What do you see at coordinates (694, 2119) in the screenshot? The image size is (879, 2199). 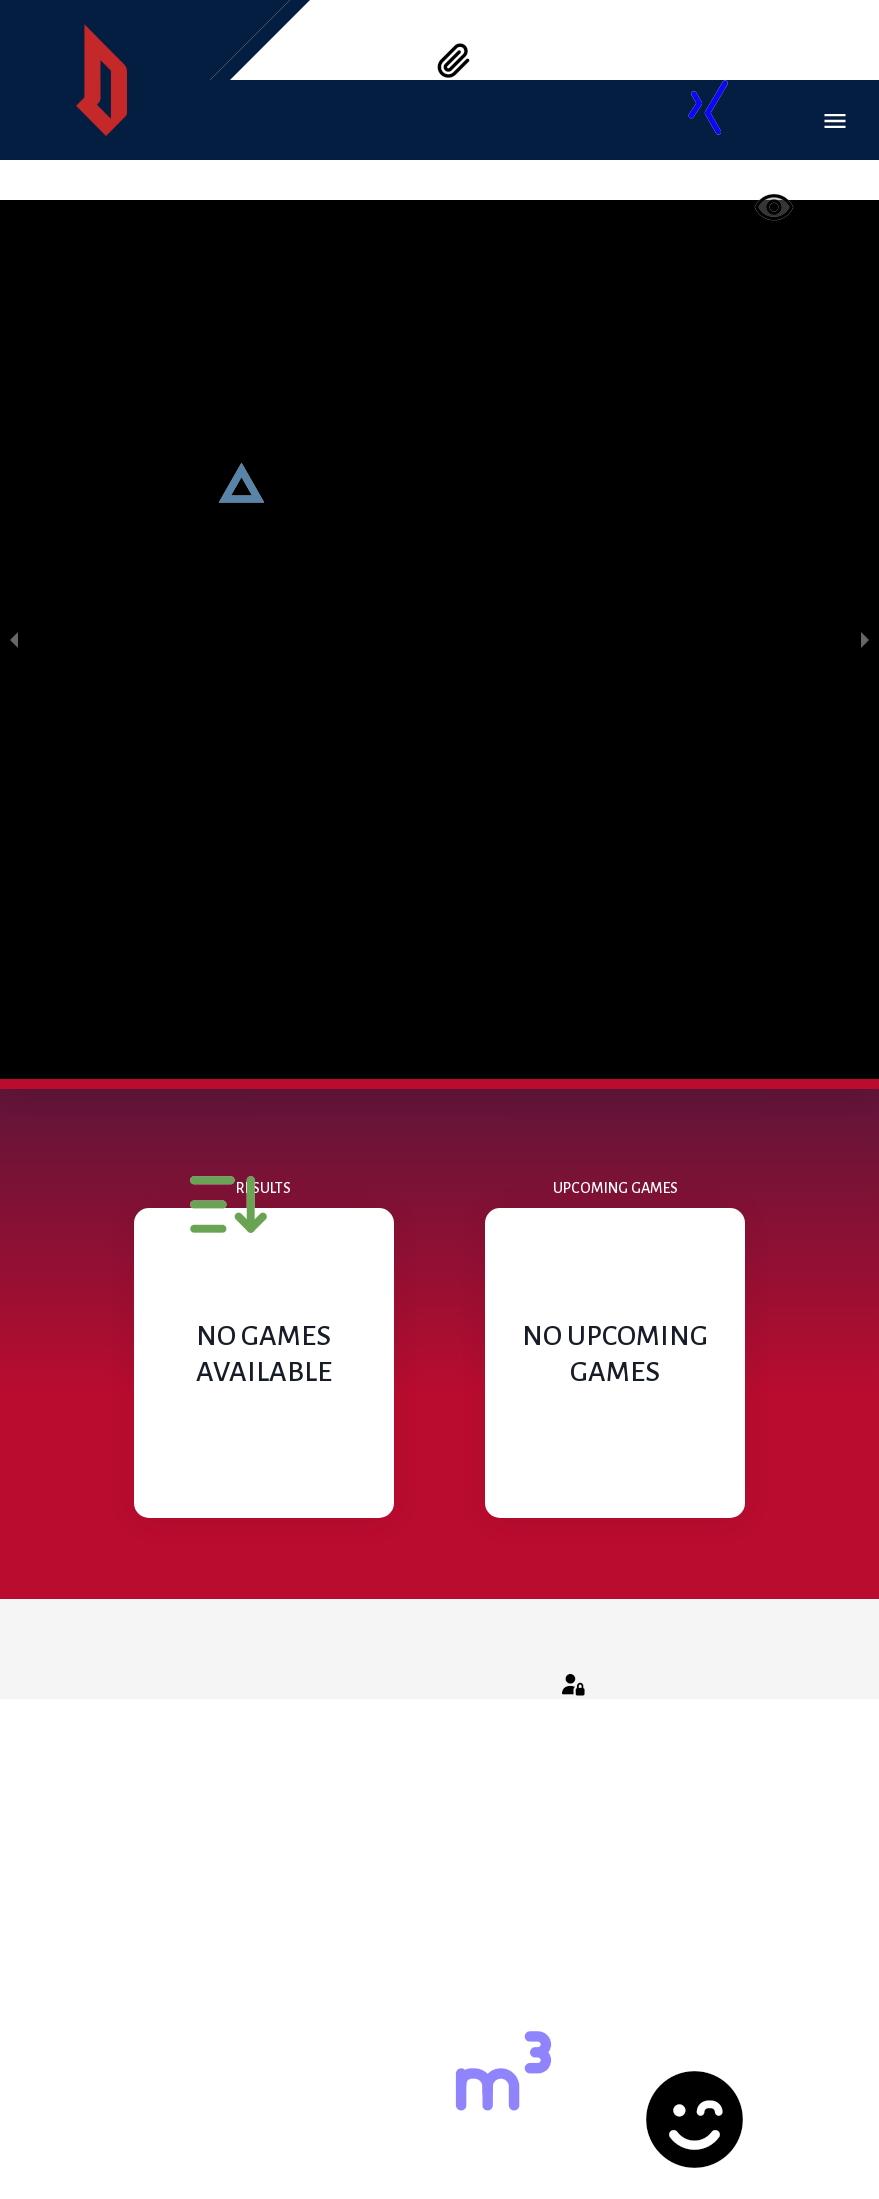 I see `insert a winking emoji or emoticon` at bounding box center [694, 2119].